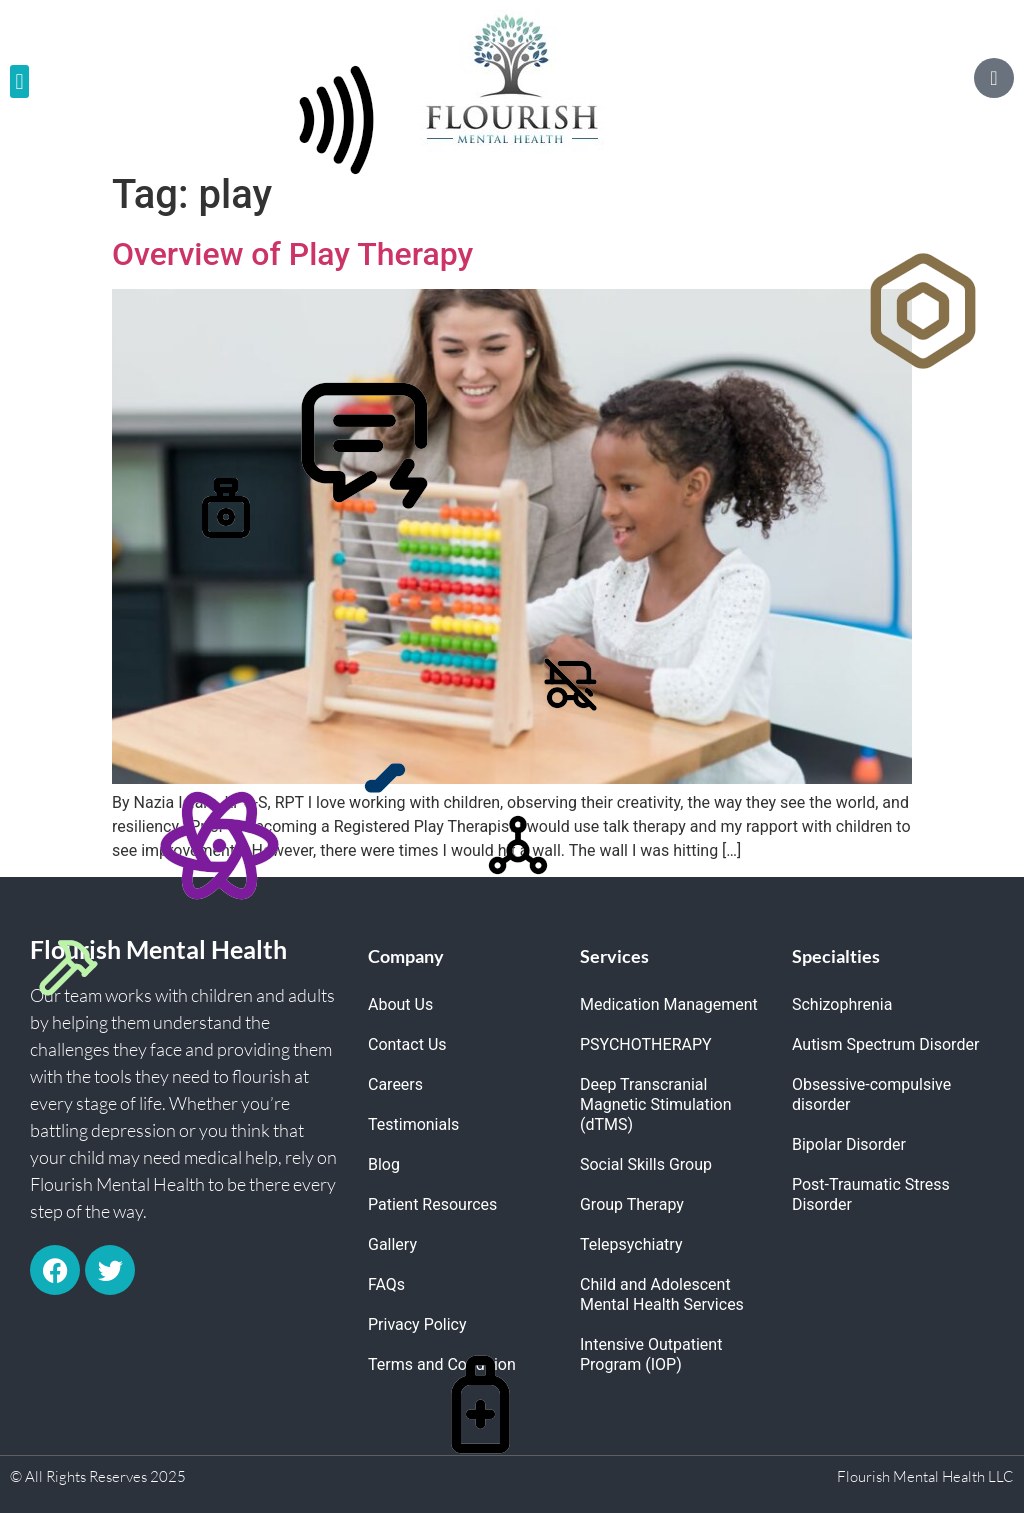  I want to click on tap to pay or use contactless payment, so click(334, 120).